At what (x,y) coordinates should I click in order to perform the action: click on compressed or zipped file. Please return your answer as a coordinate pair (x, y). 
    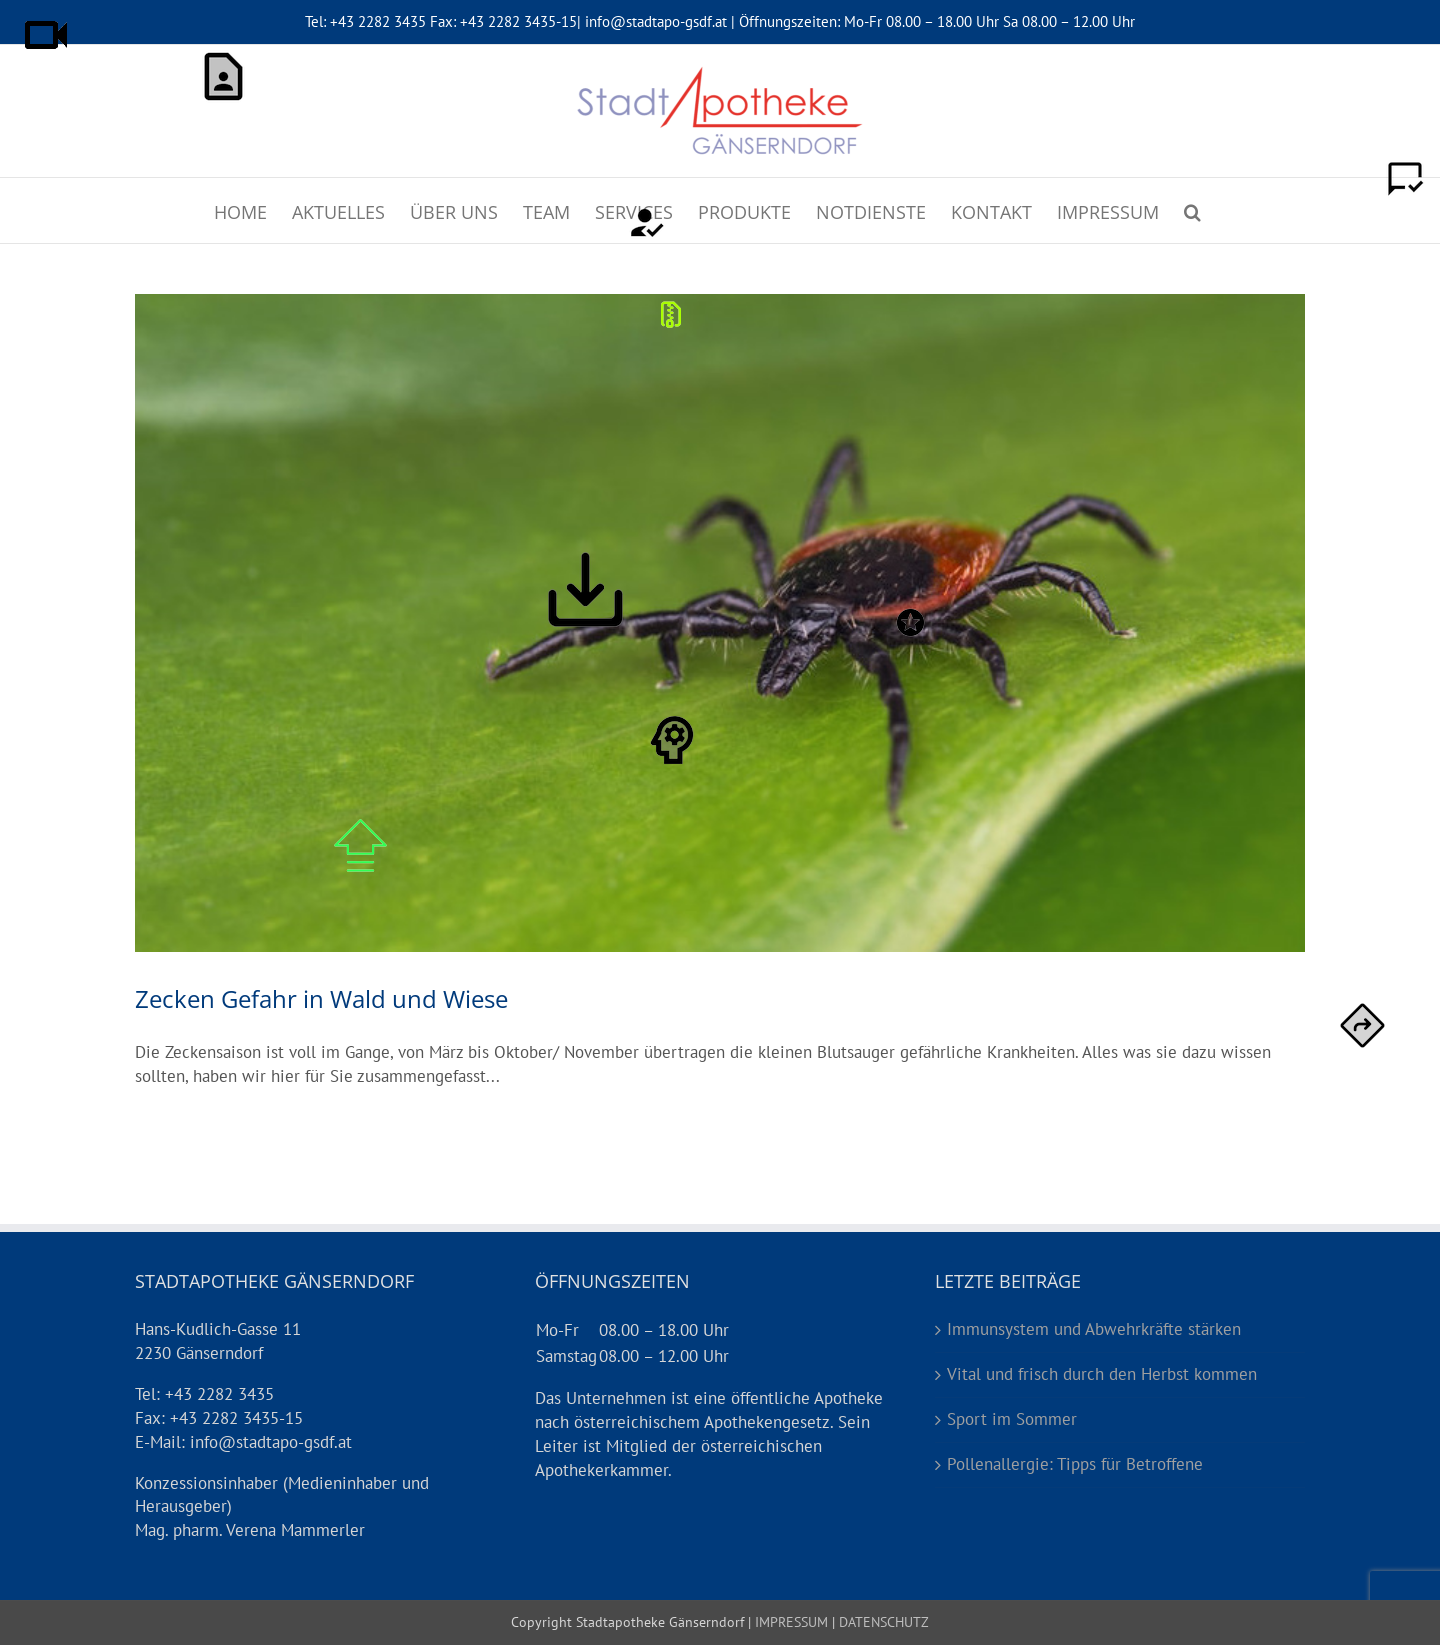
    Looking at the image, I should click on (671, 314).